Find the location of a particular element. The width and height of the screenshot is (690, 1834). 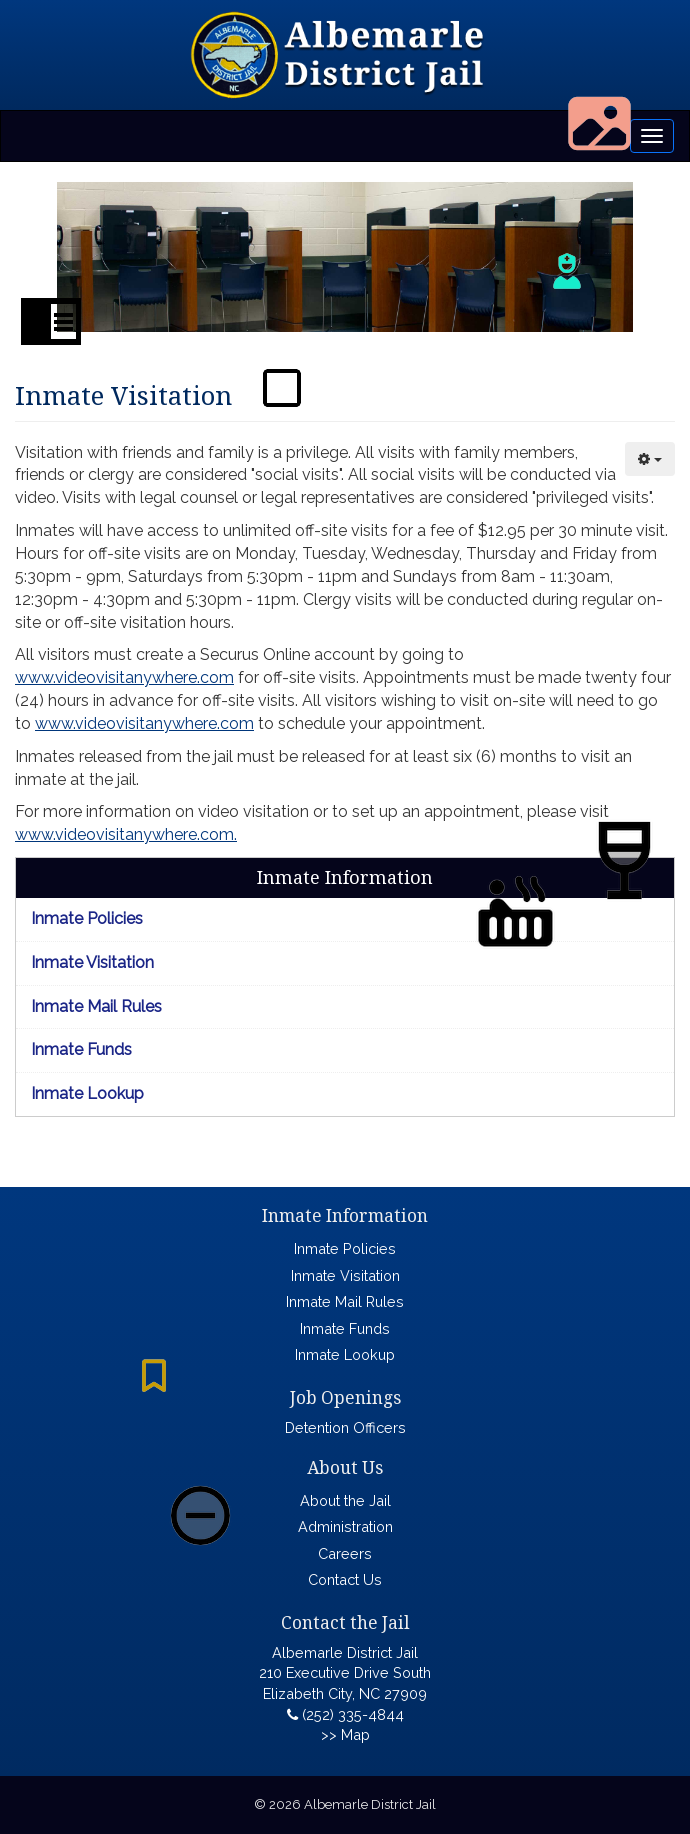

switch to reader mode for distraction-free reading is located at coordinates (51, 320).